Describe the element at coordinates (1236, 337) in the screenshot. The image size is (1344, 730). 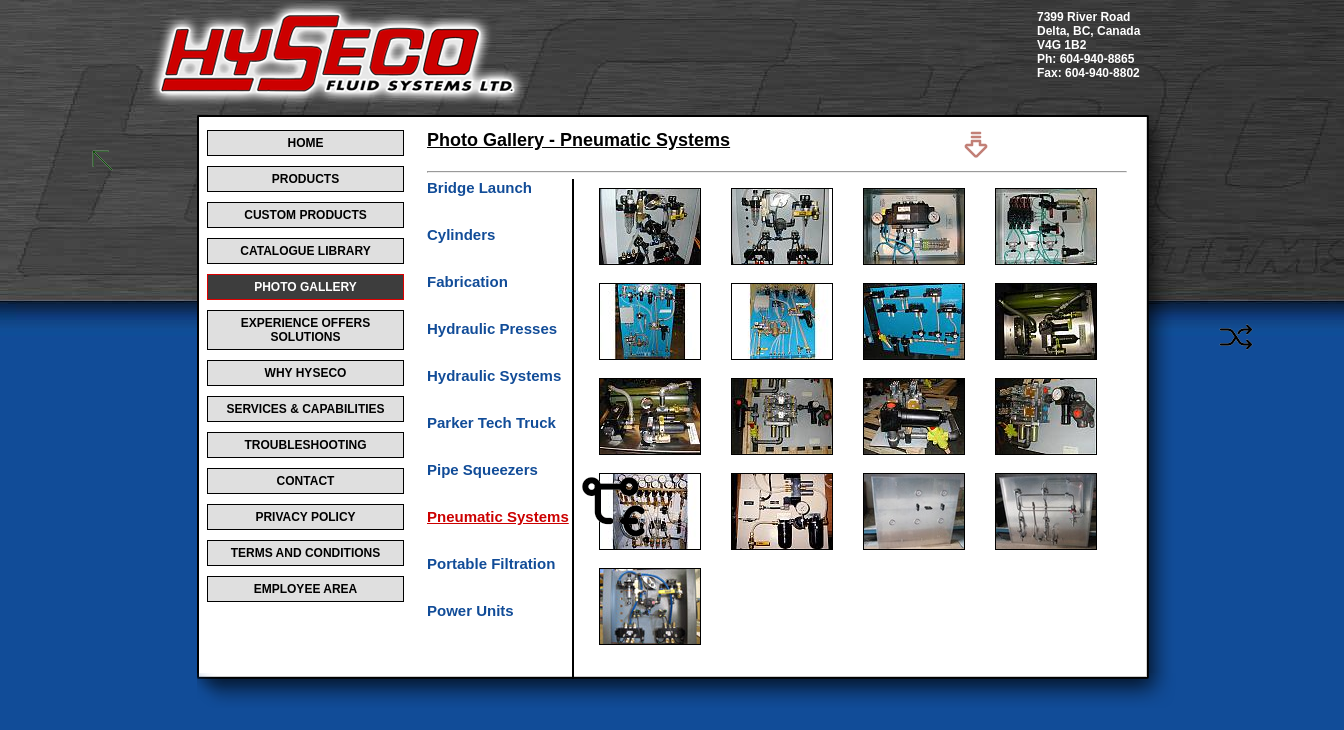
I see `shuffle playback order` at that location.